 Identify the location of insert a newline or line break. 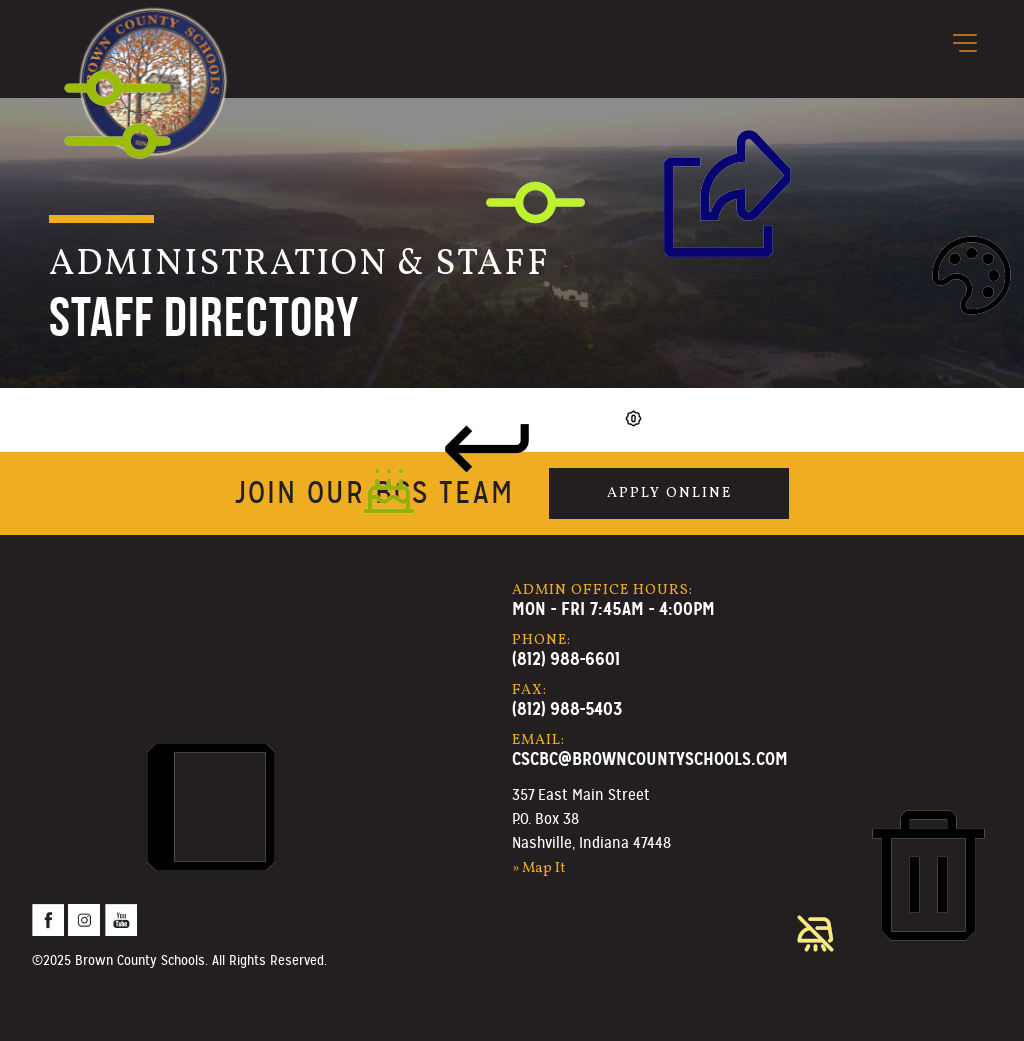
(487, 445).